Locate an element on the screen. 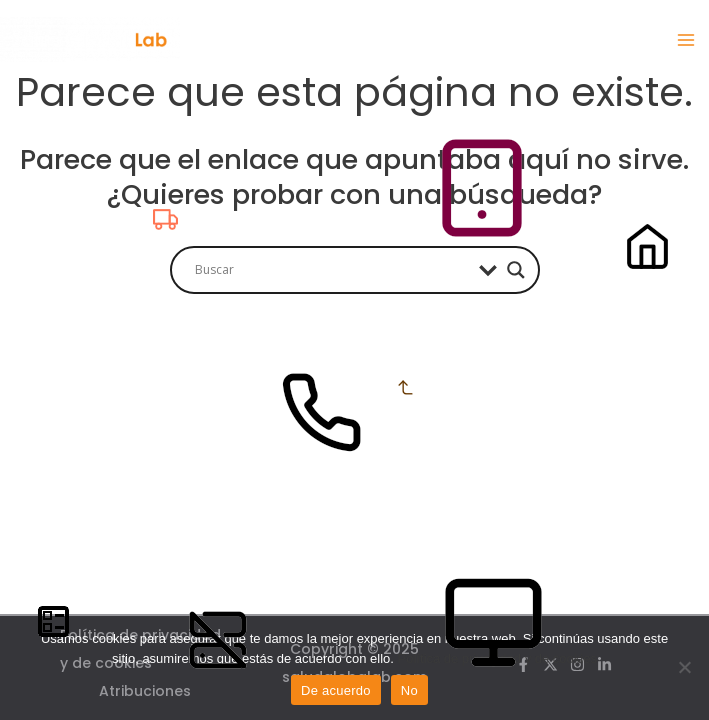 The width and height of the screenshot is (709, 720). navigate to the home screen is located at coordinates (647, 246).